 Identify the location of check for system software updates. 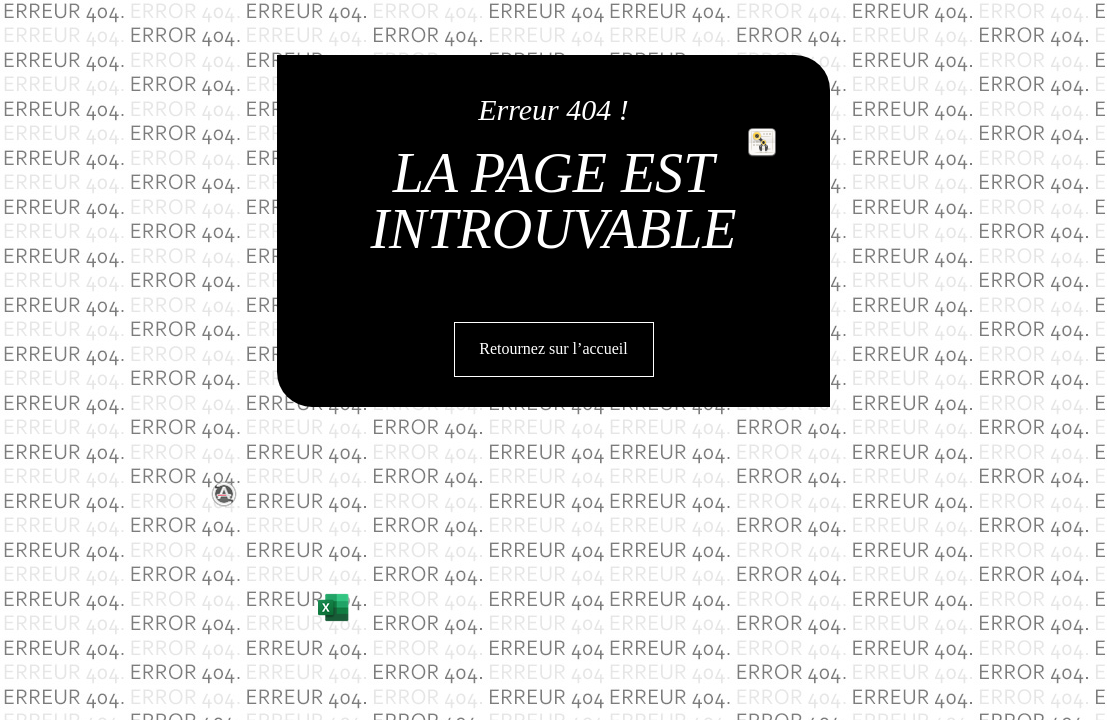
(224, 494).